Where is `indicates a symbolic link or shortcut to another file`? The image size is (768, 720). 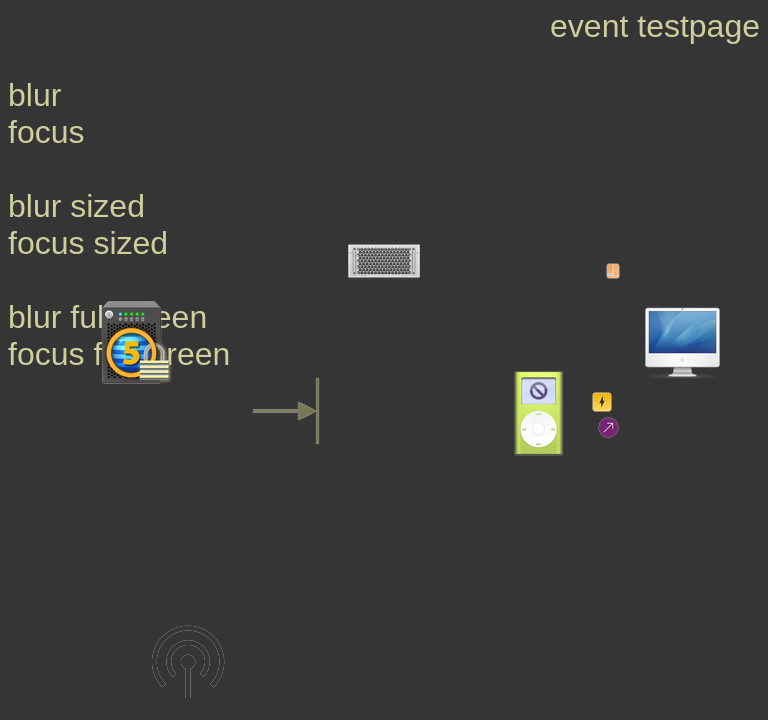
indicates a symbolic link or shortcut to another file is located at coordinates (608, 427).